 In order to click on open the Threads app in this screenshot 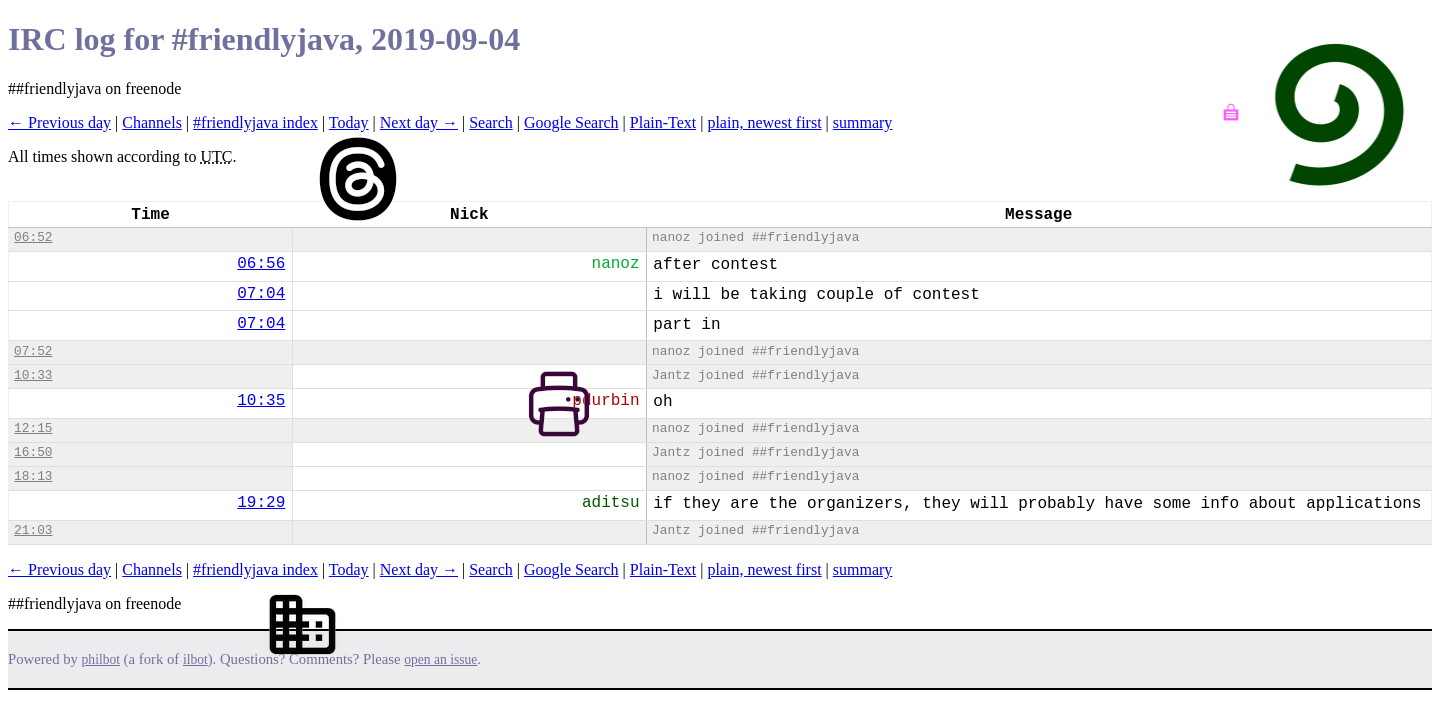, I will do `click(358, 179)`.